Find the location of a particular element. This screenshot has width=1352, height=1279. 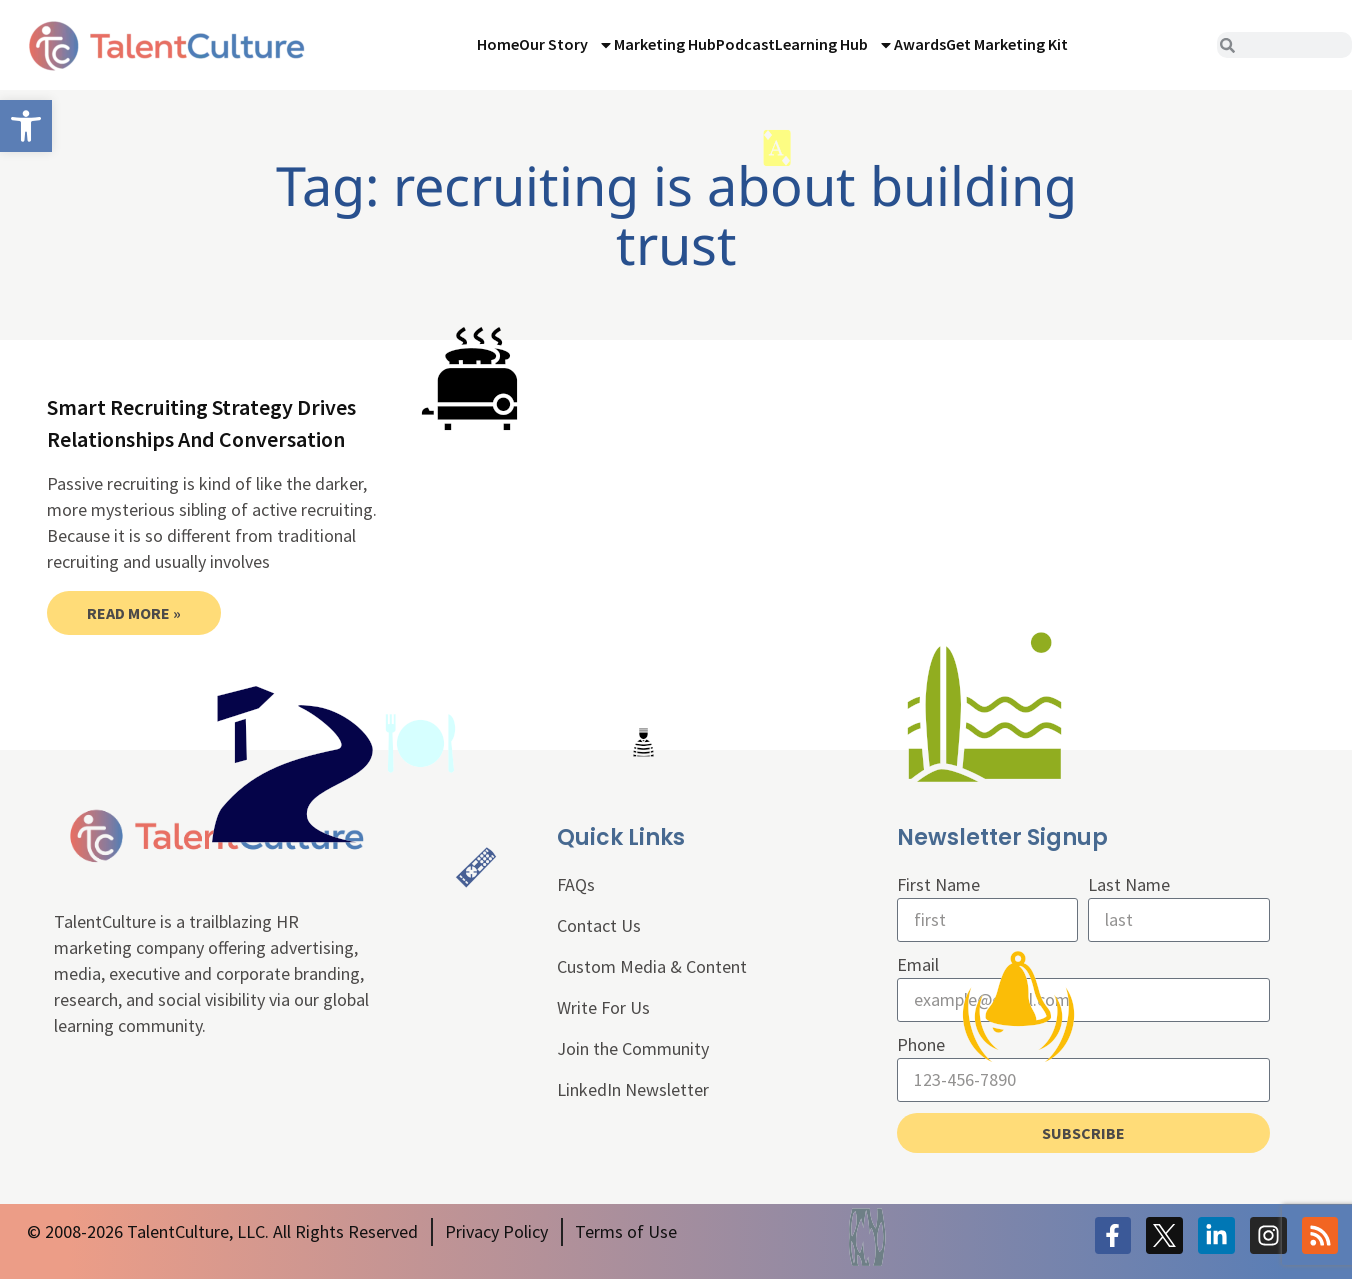

kitchen appliance or cooking-related feature is located at coordinates (469, 378).